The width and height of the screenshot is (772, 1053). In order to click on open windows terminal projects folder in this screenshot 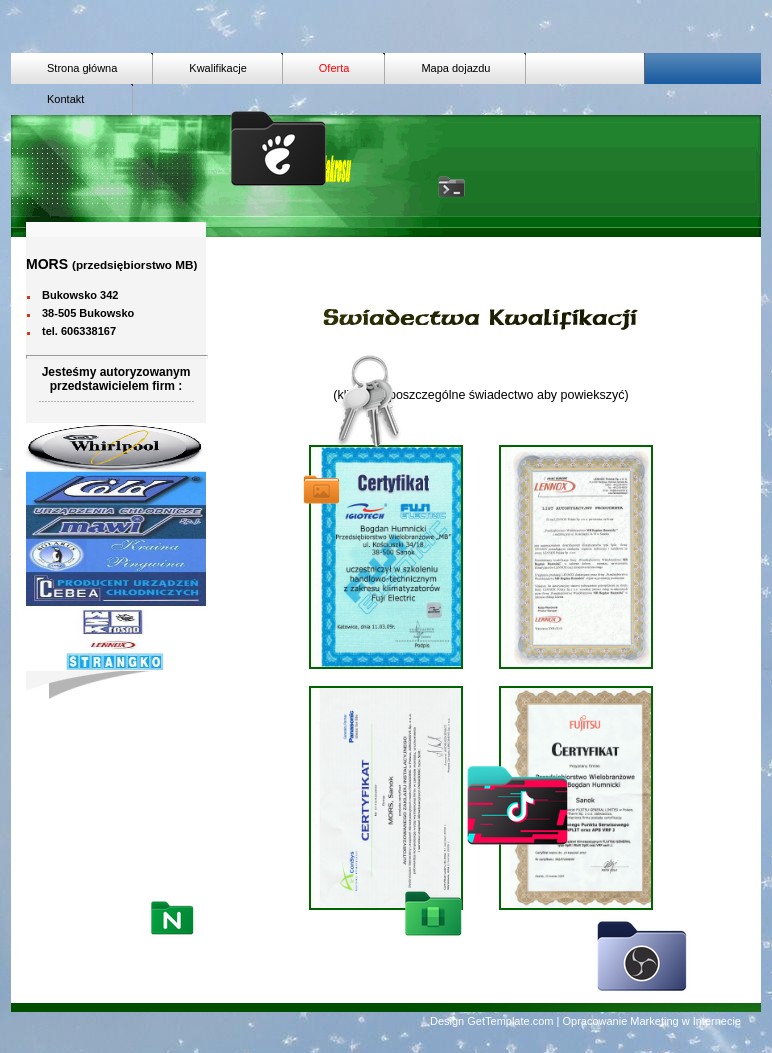, I will do `click(451, 187)`.